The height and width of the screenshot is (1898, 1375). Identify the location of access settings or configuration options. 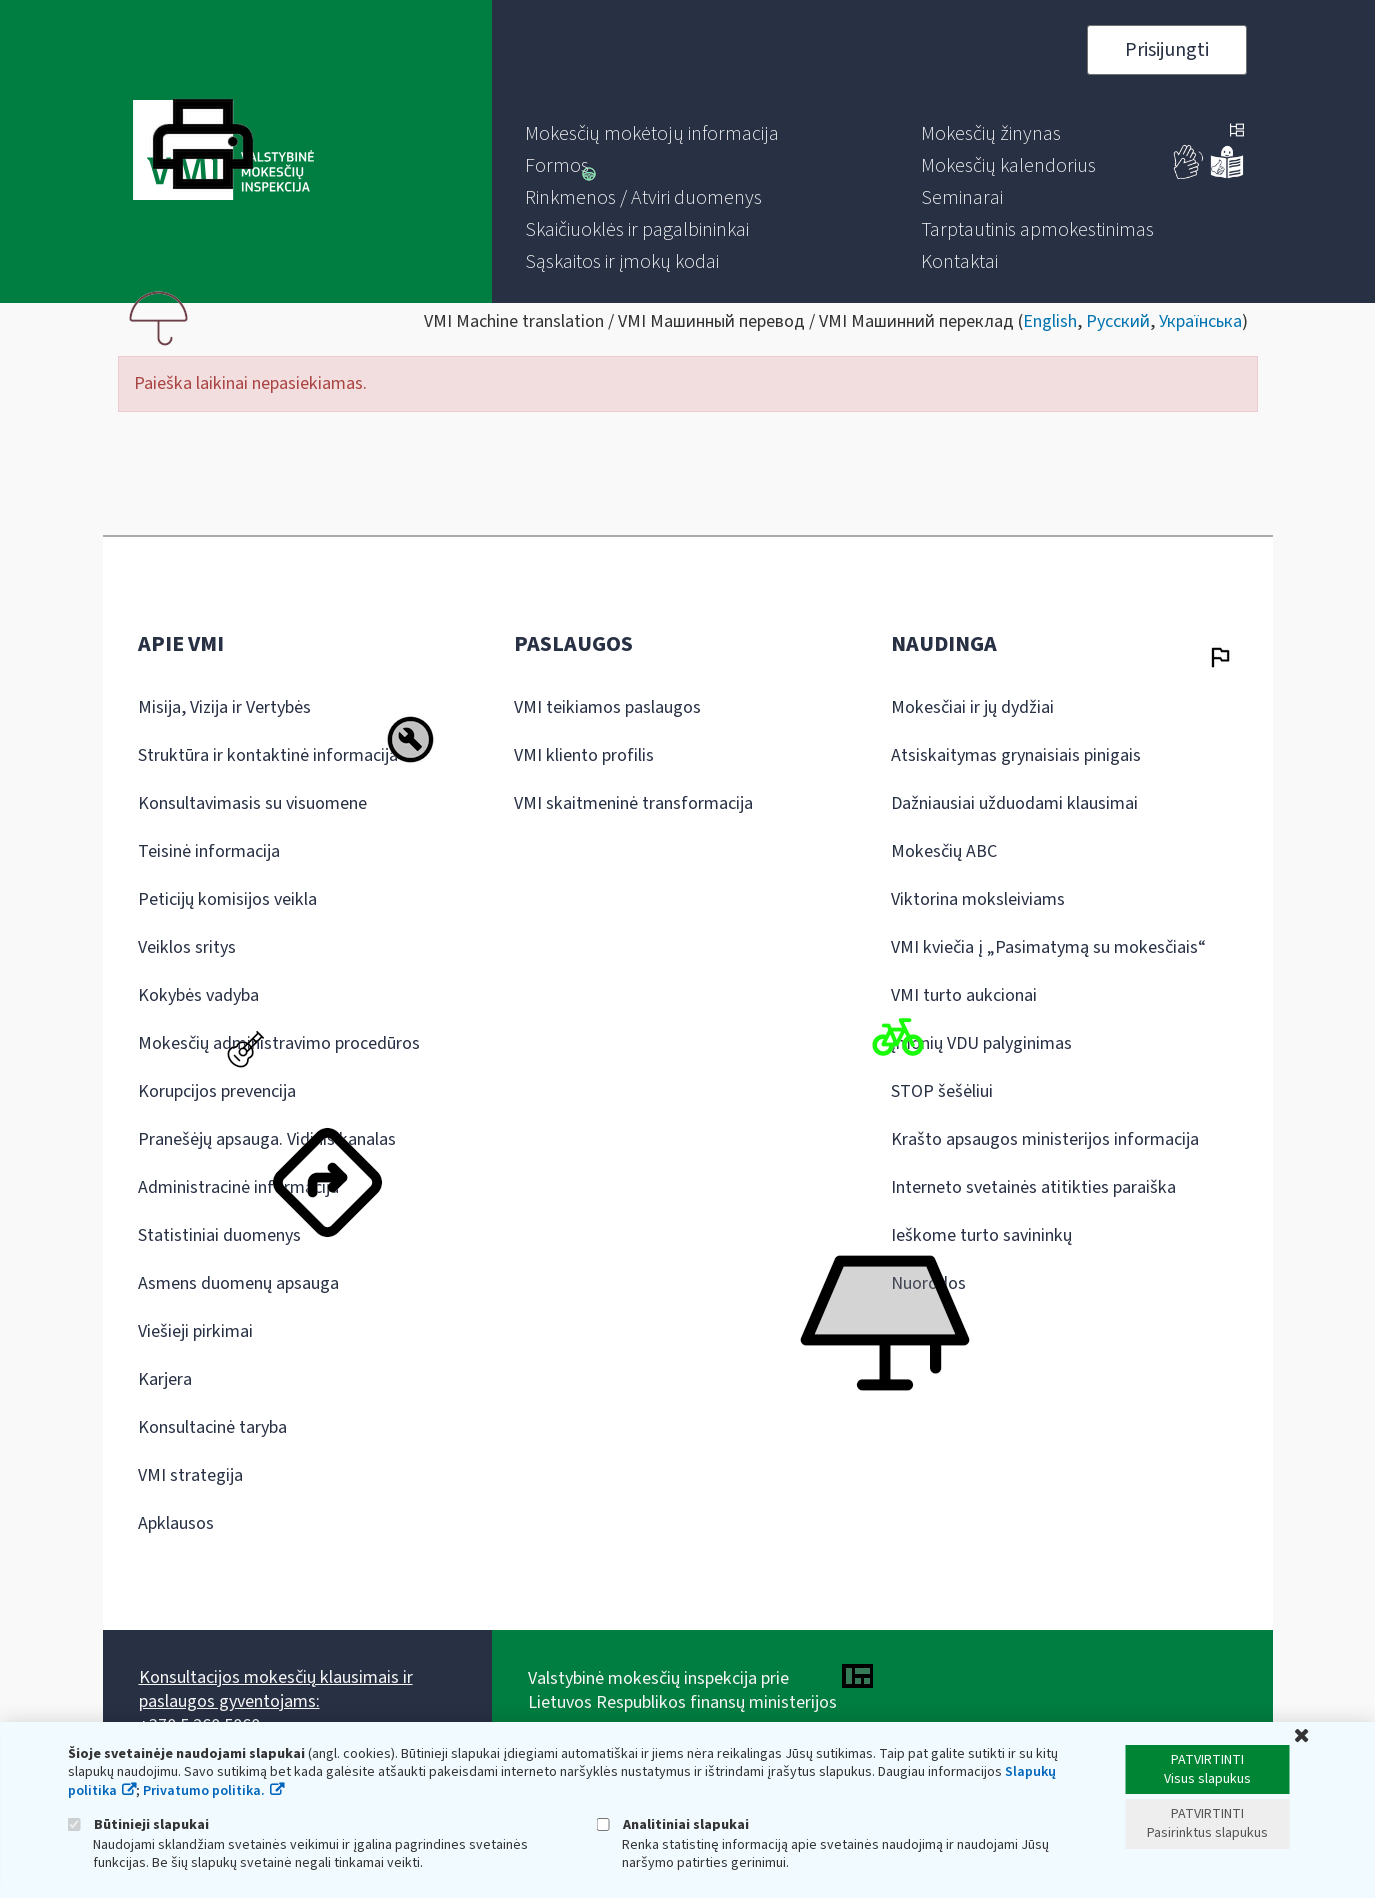
(410, 739).